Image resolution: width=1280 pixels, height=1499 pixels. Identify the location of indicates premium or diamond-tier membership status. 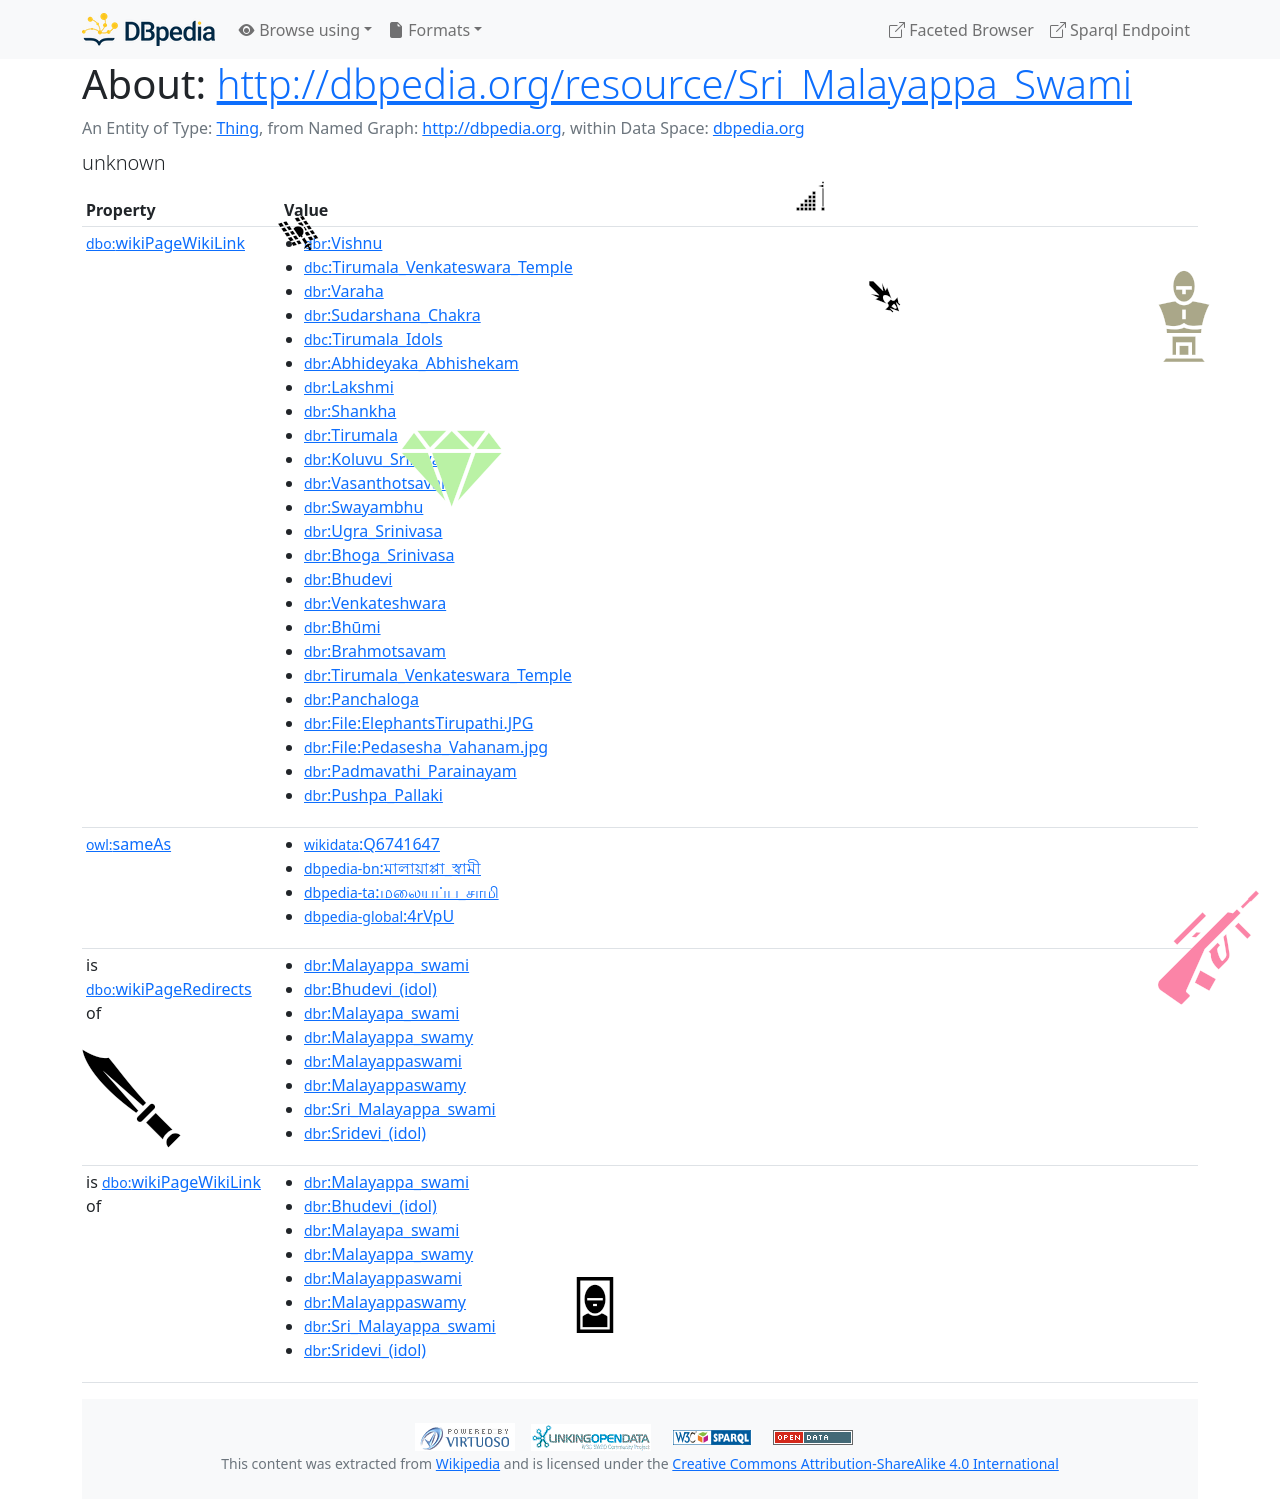
(451, 464).